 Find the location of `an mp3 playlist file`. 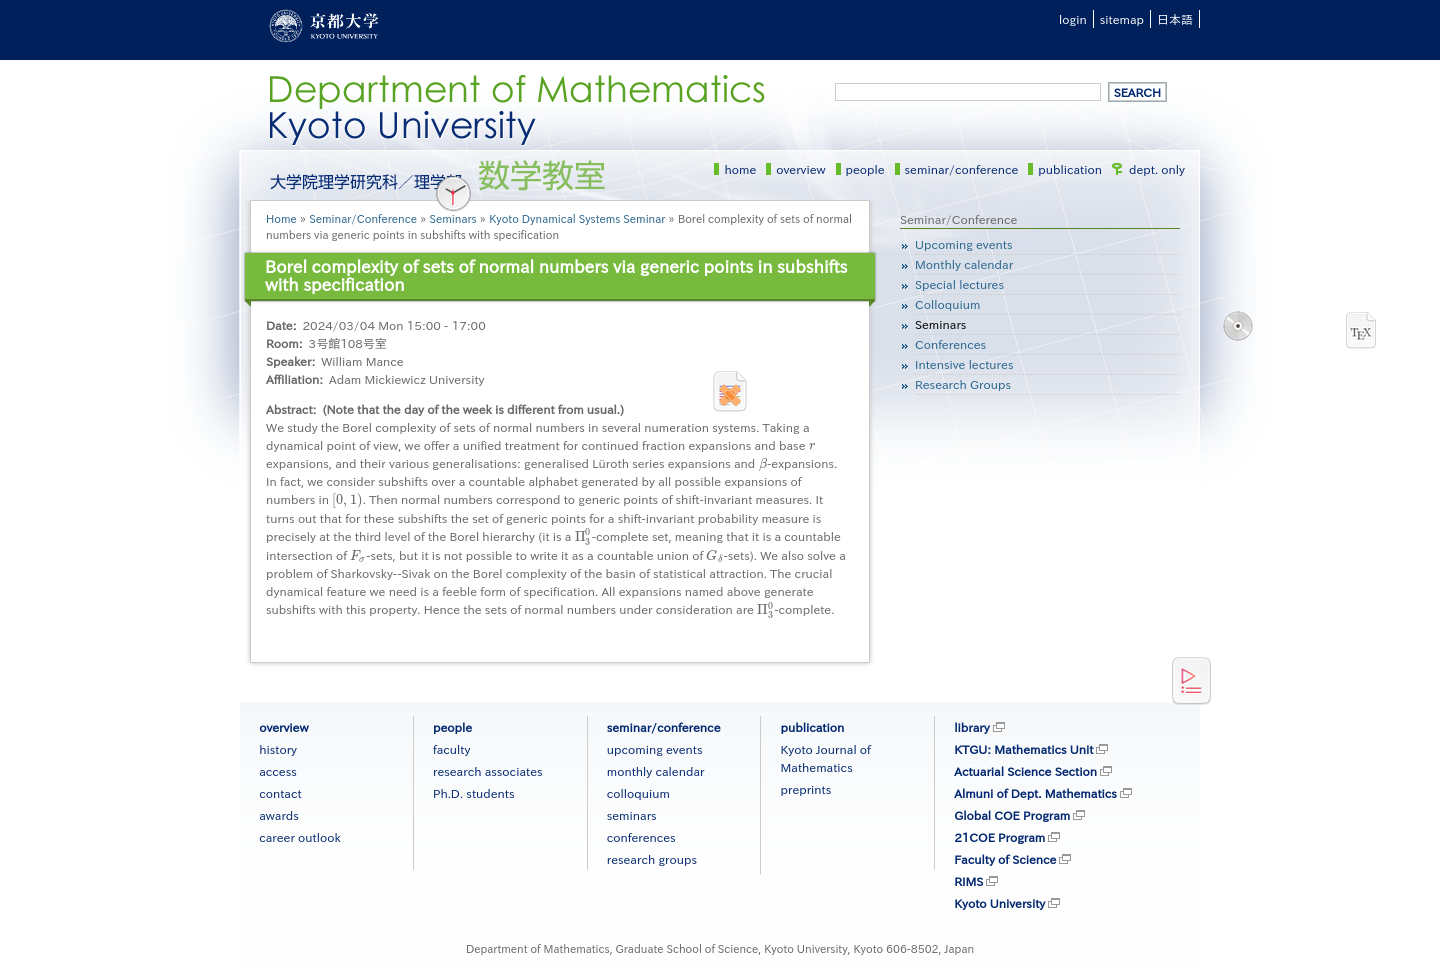

an mp3 playlist file is located at coordinates (1191, 680).